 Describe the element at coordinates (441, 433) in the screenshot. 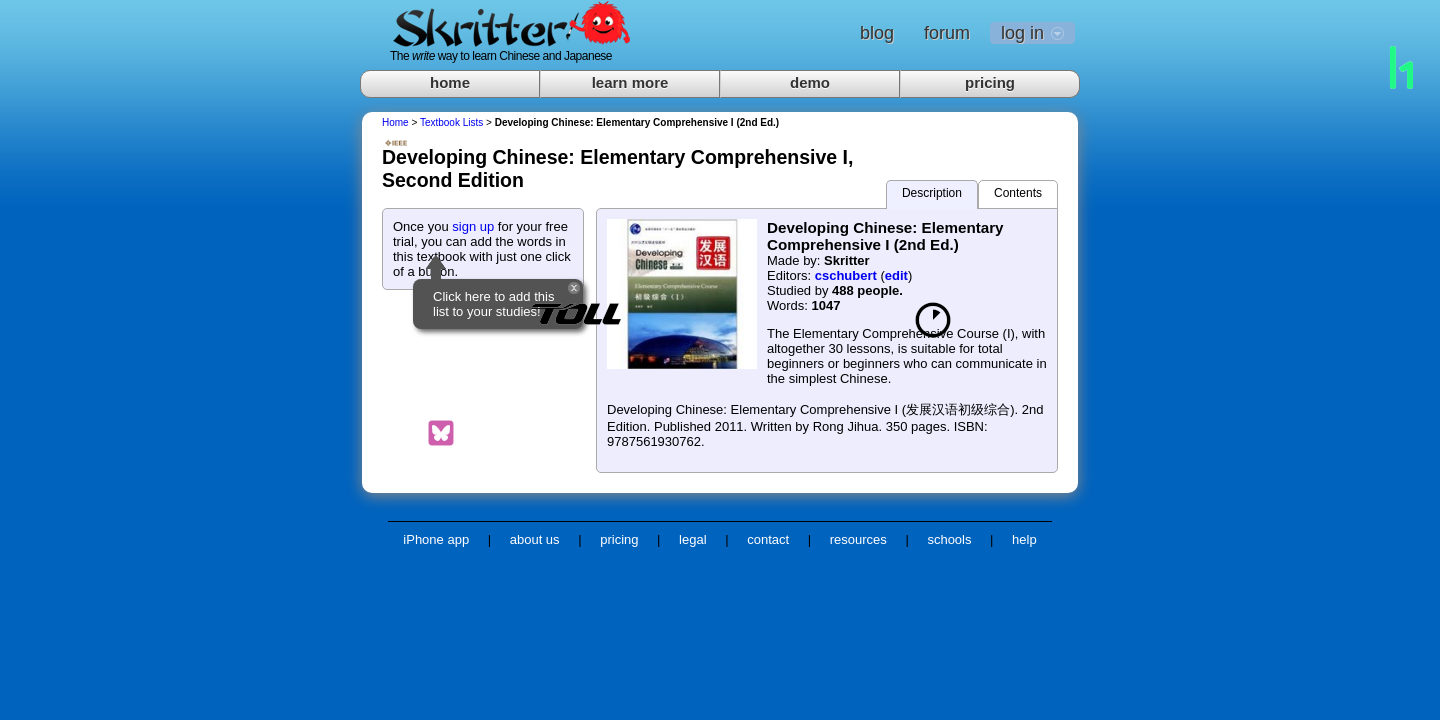

I see `open Bluesky social media app` at that location.